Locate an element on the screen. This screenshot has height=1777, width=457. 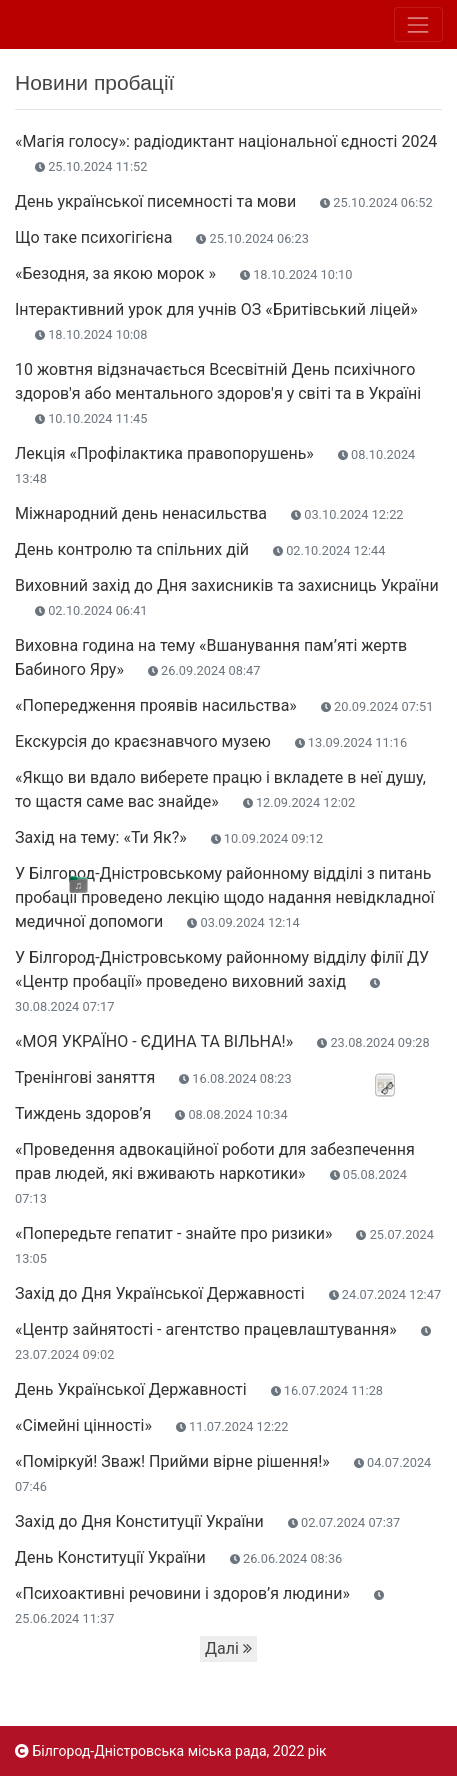
open the documents app is located at coordinates (385, 1085).